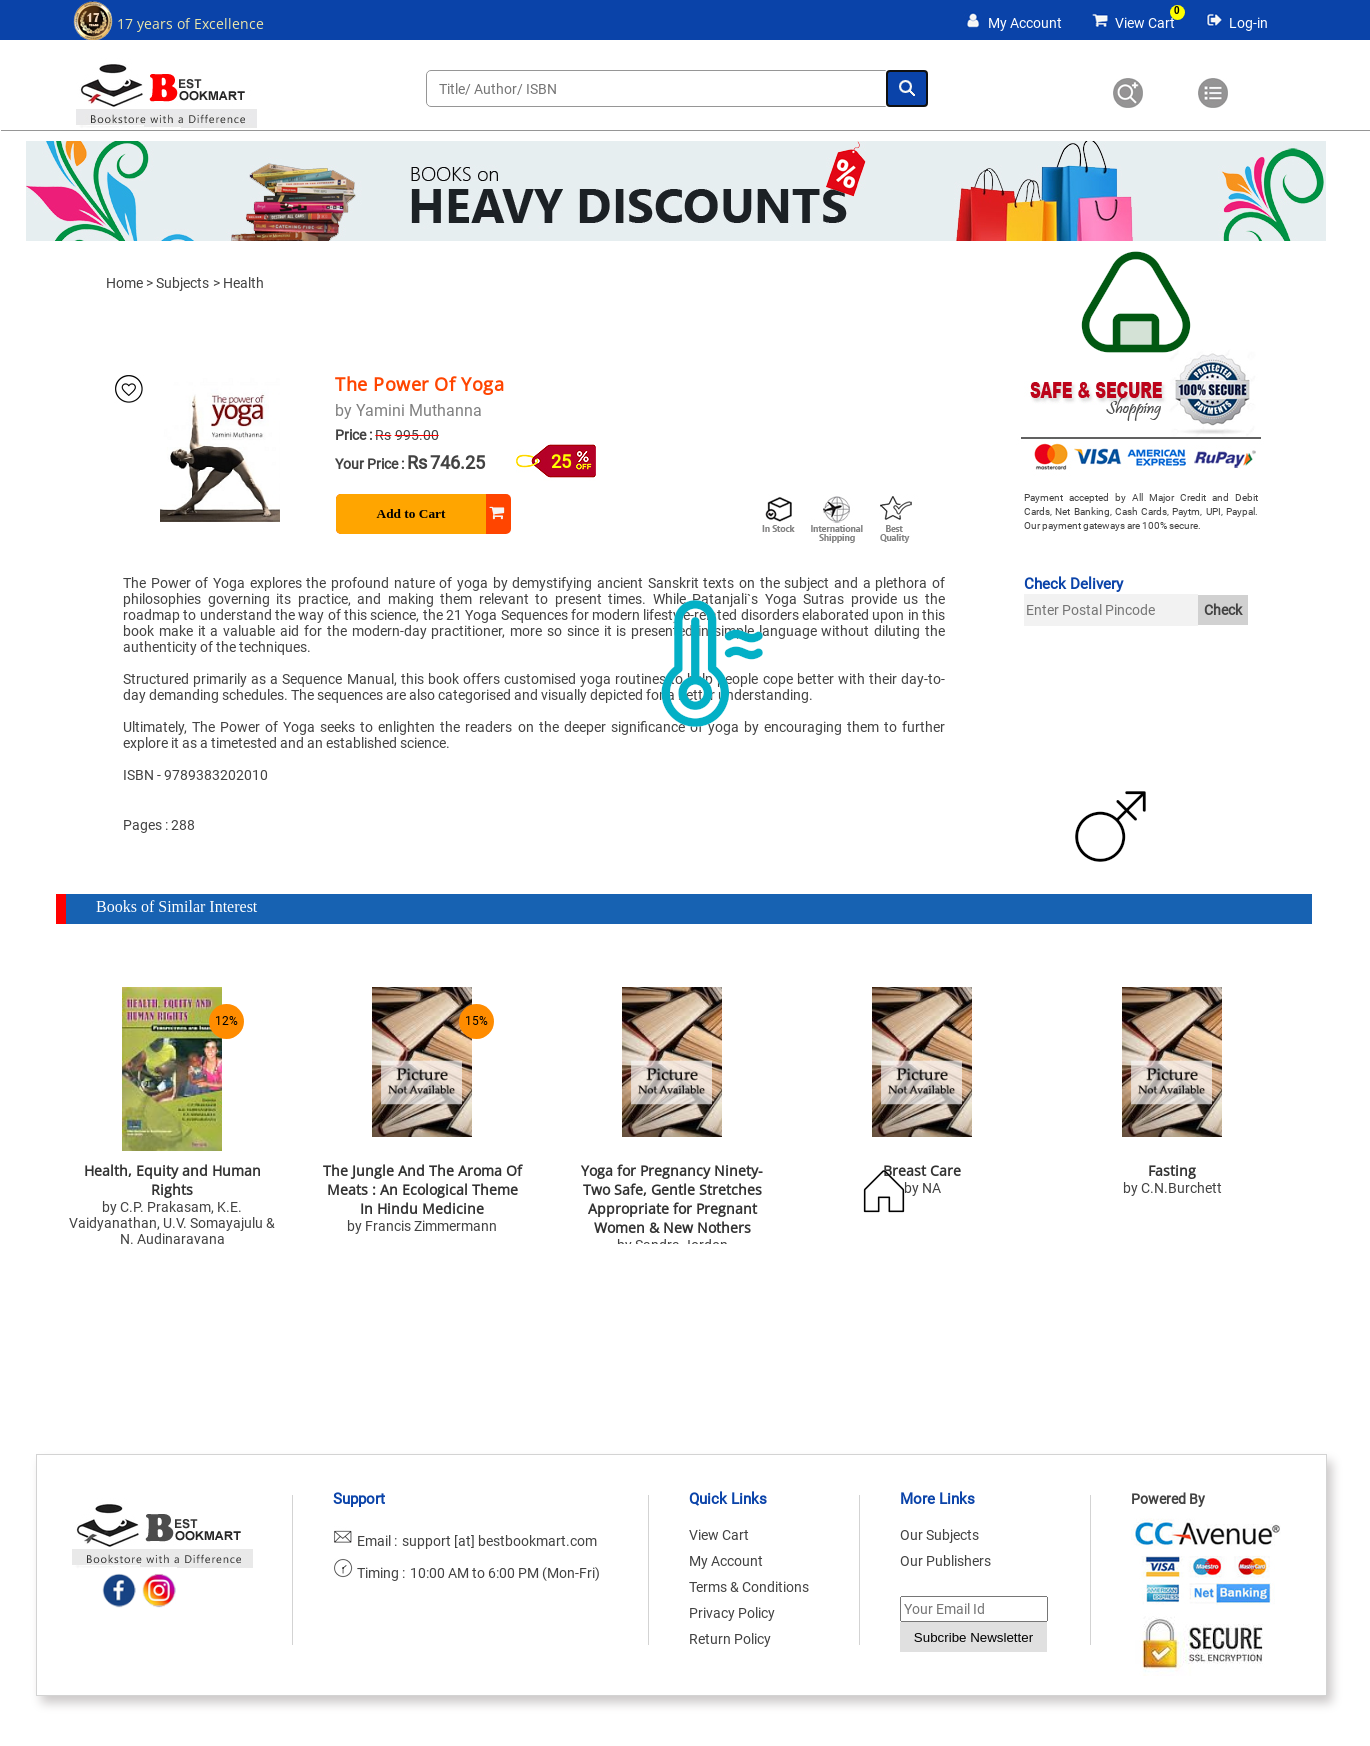 The image size is (1370, 1746). Describe the element at coordinates (699, 663) in the screenshot. I see `indicates high temperature or heat warning` at that location.